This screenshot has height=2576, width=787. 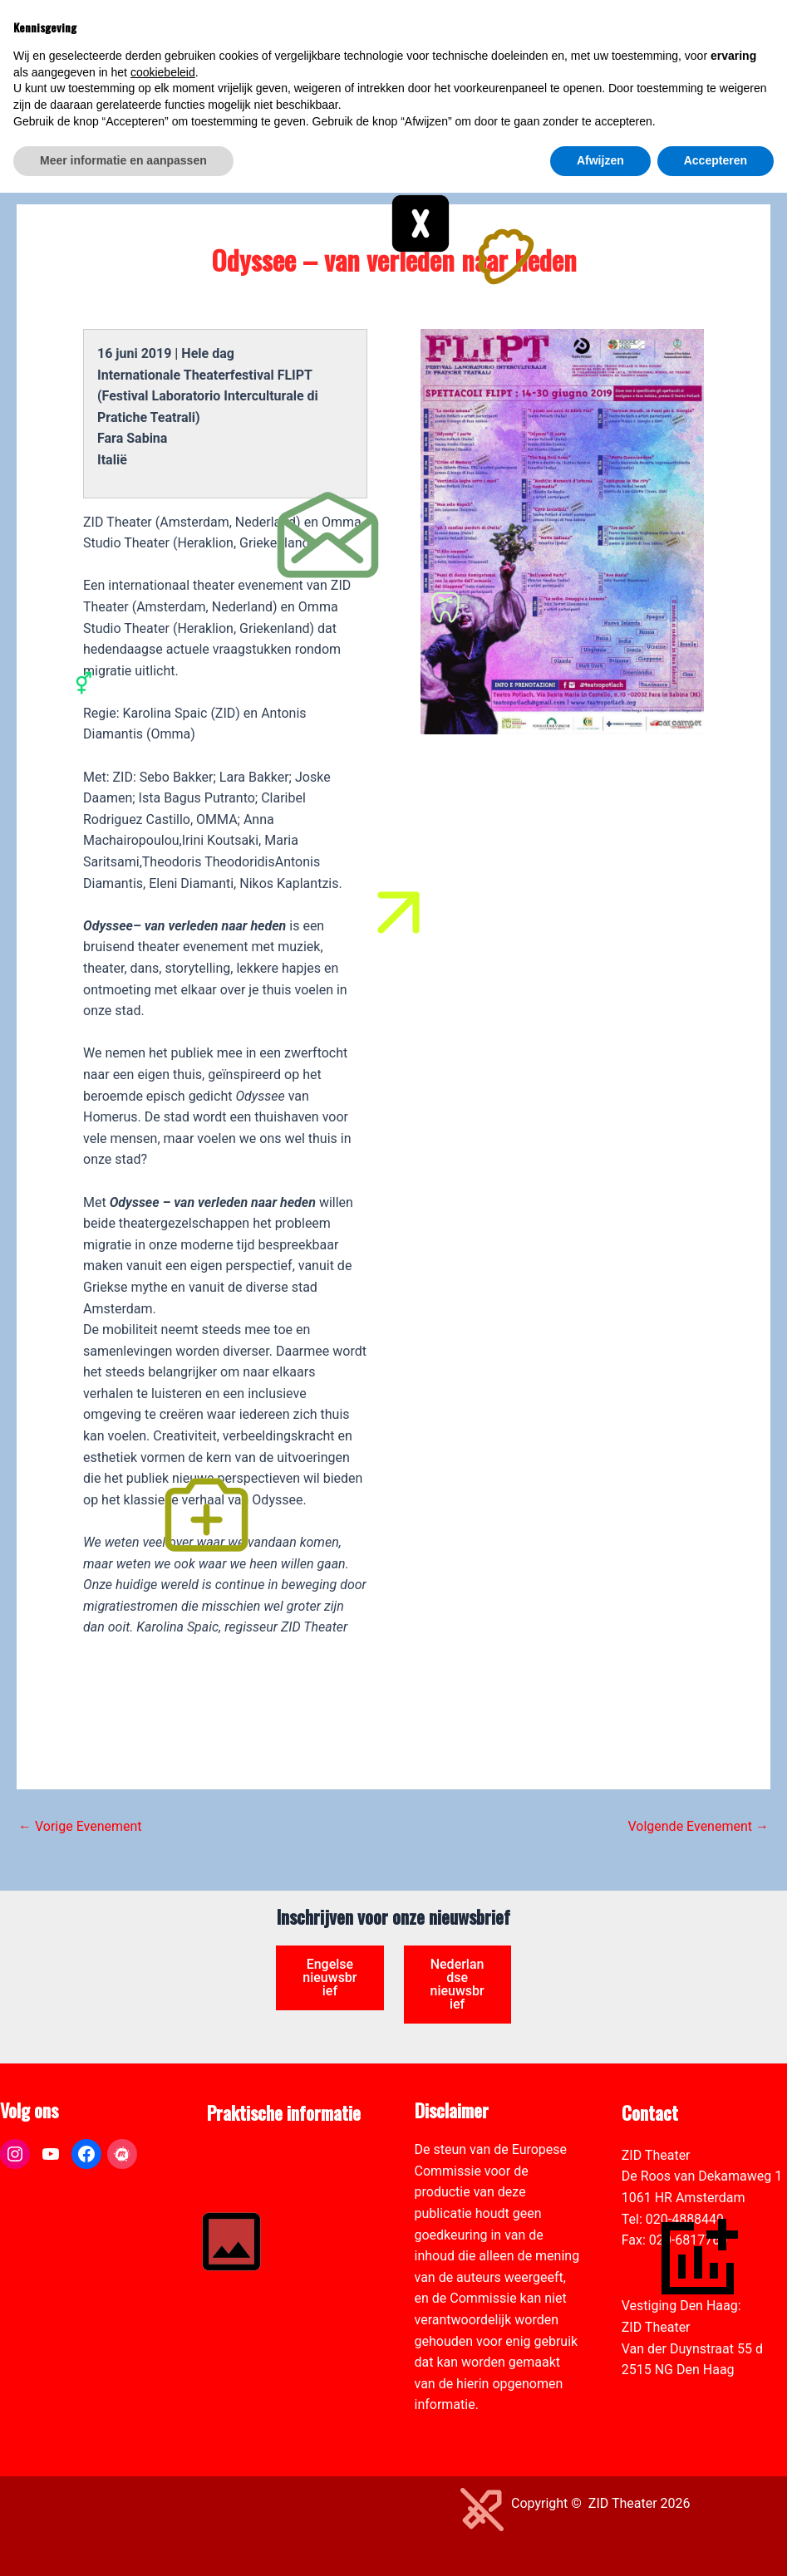 What do you see at coordinates (327, 534) in the screenshot?
I see `view an opened or read email` at bounding box center [327, 534].